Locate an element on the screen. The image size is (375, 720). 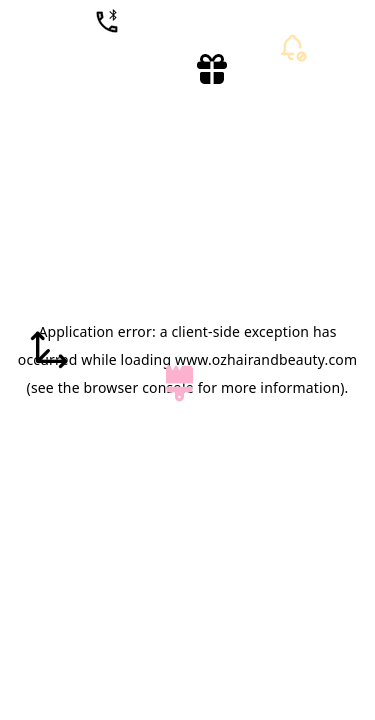
phone call connected via bluetooth speaker is located at coordinates (107, 22).